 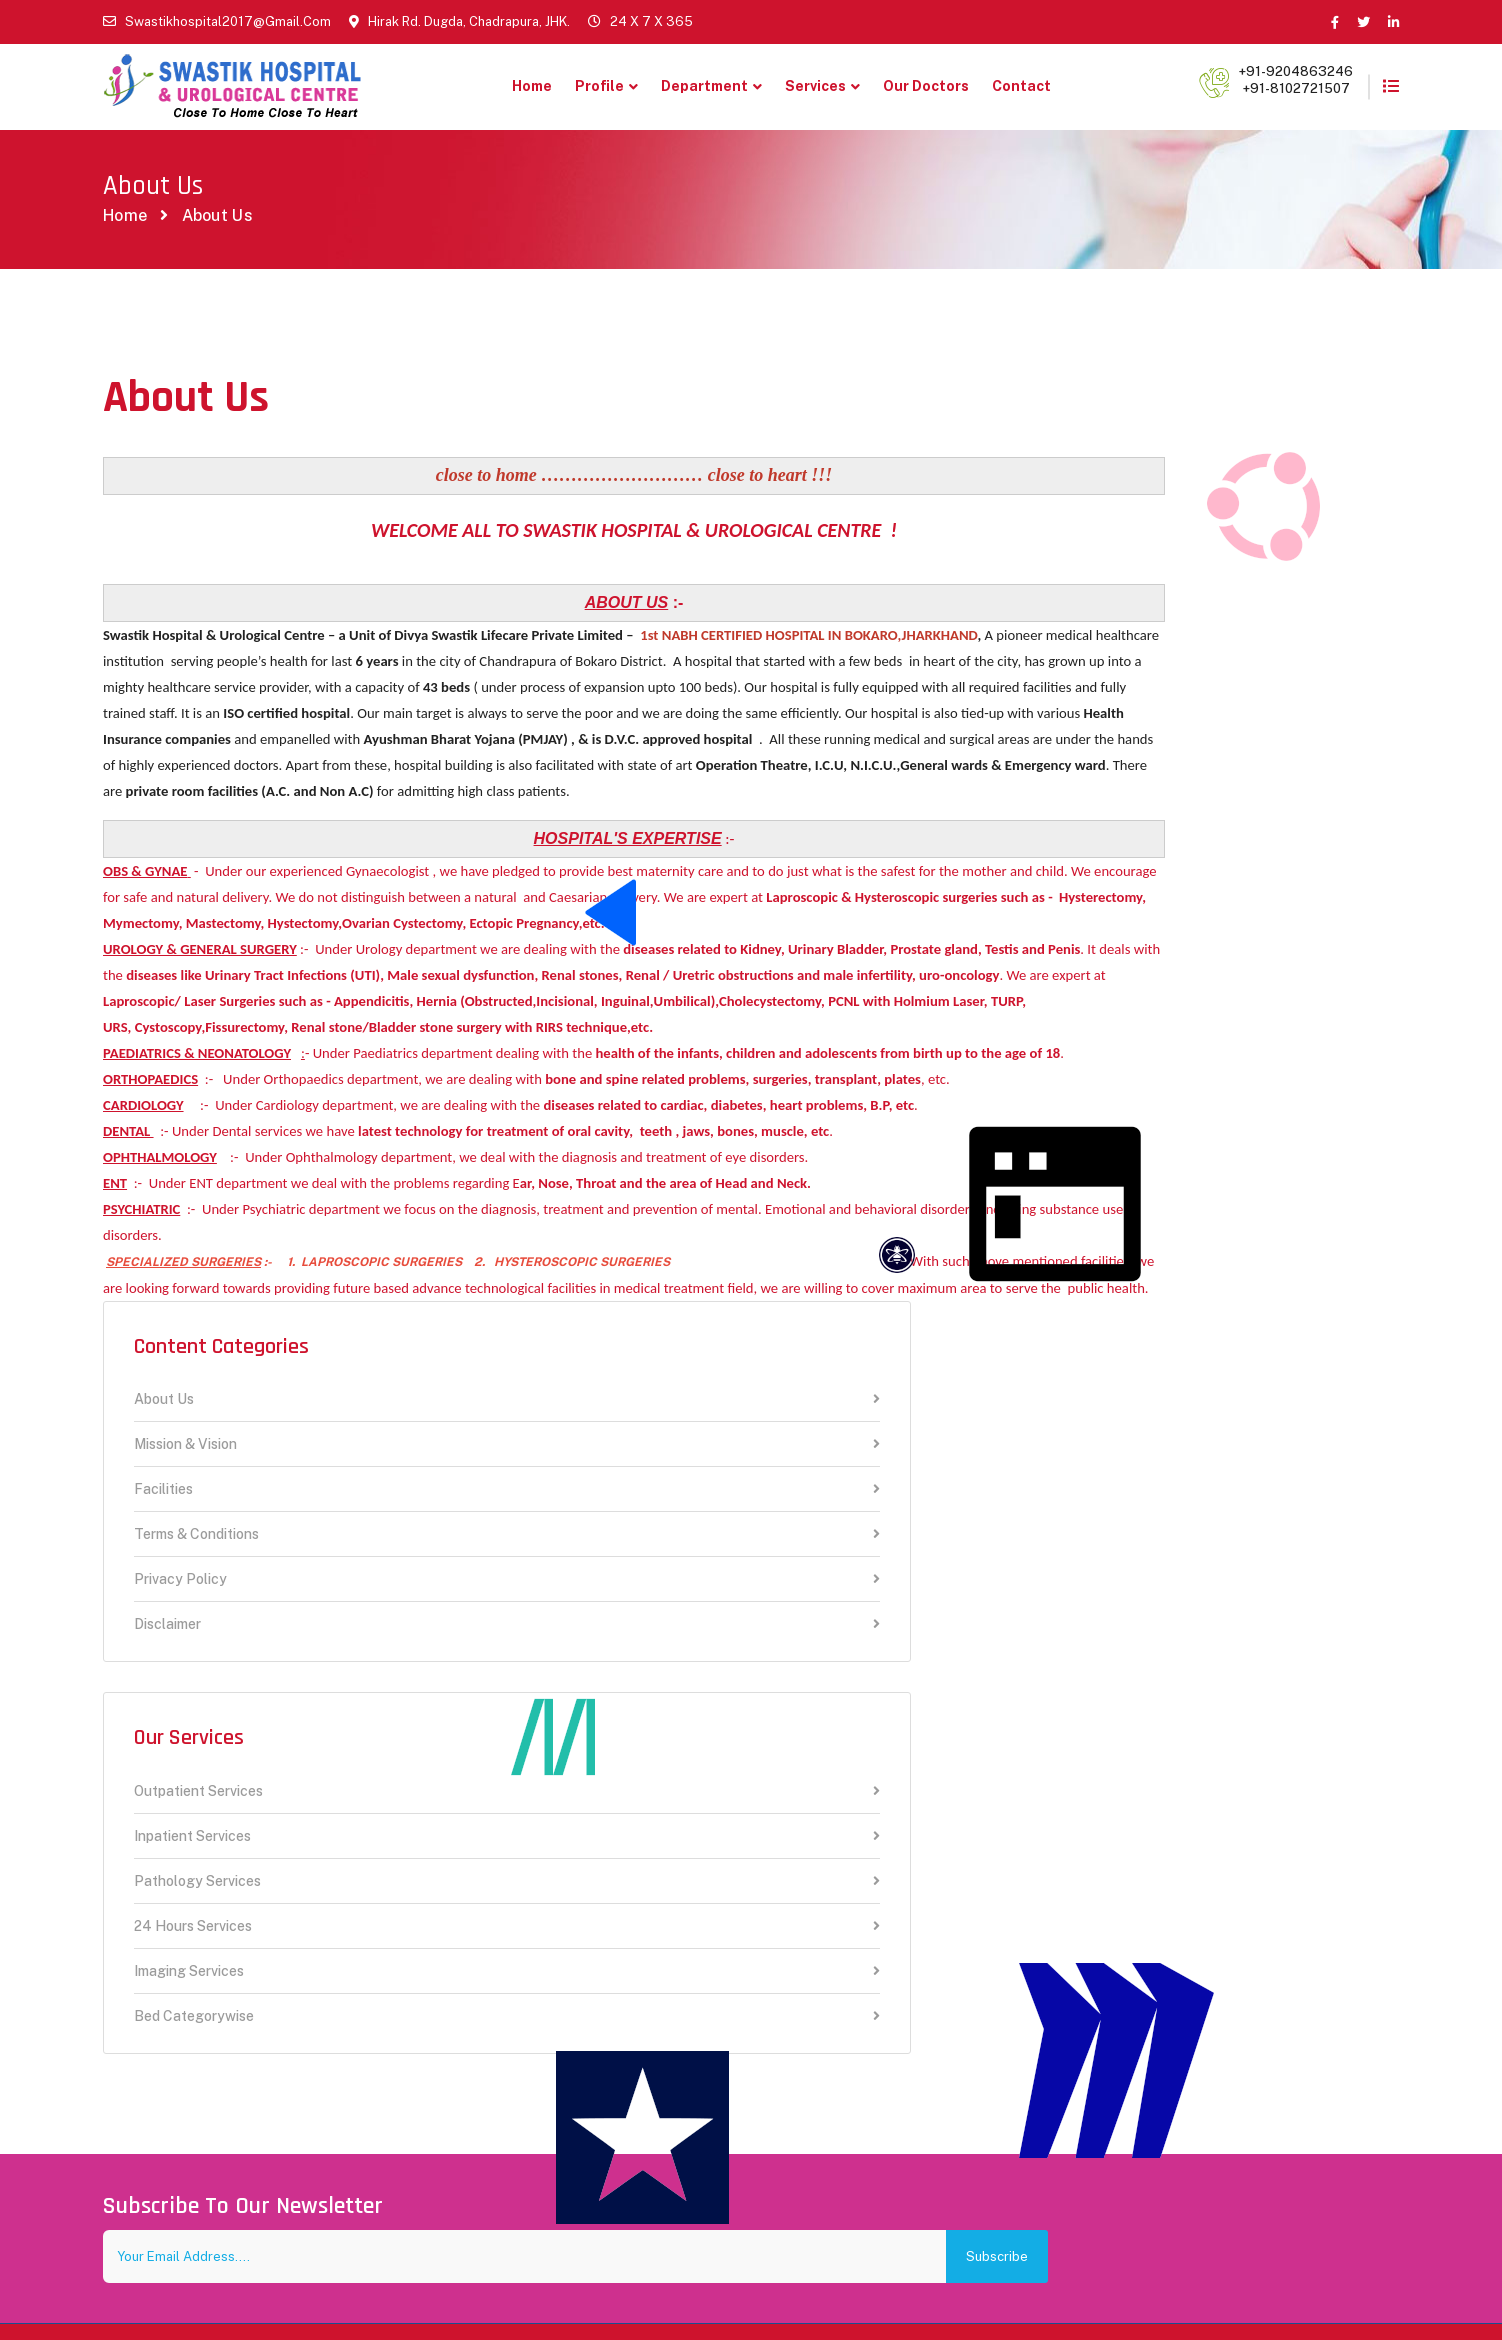 I want to click on HiveMQ brand logo, so click(x=897, y=1255).